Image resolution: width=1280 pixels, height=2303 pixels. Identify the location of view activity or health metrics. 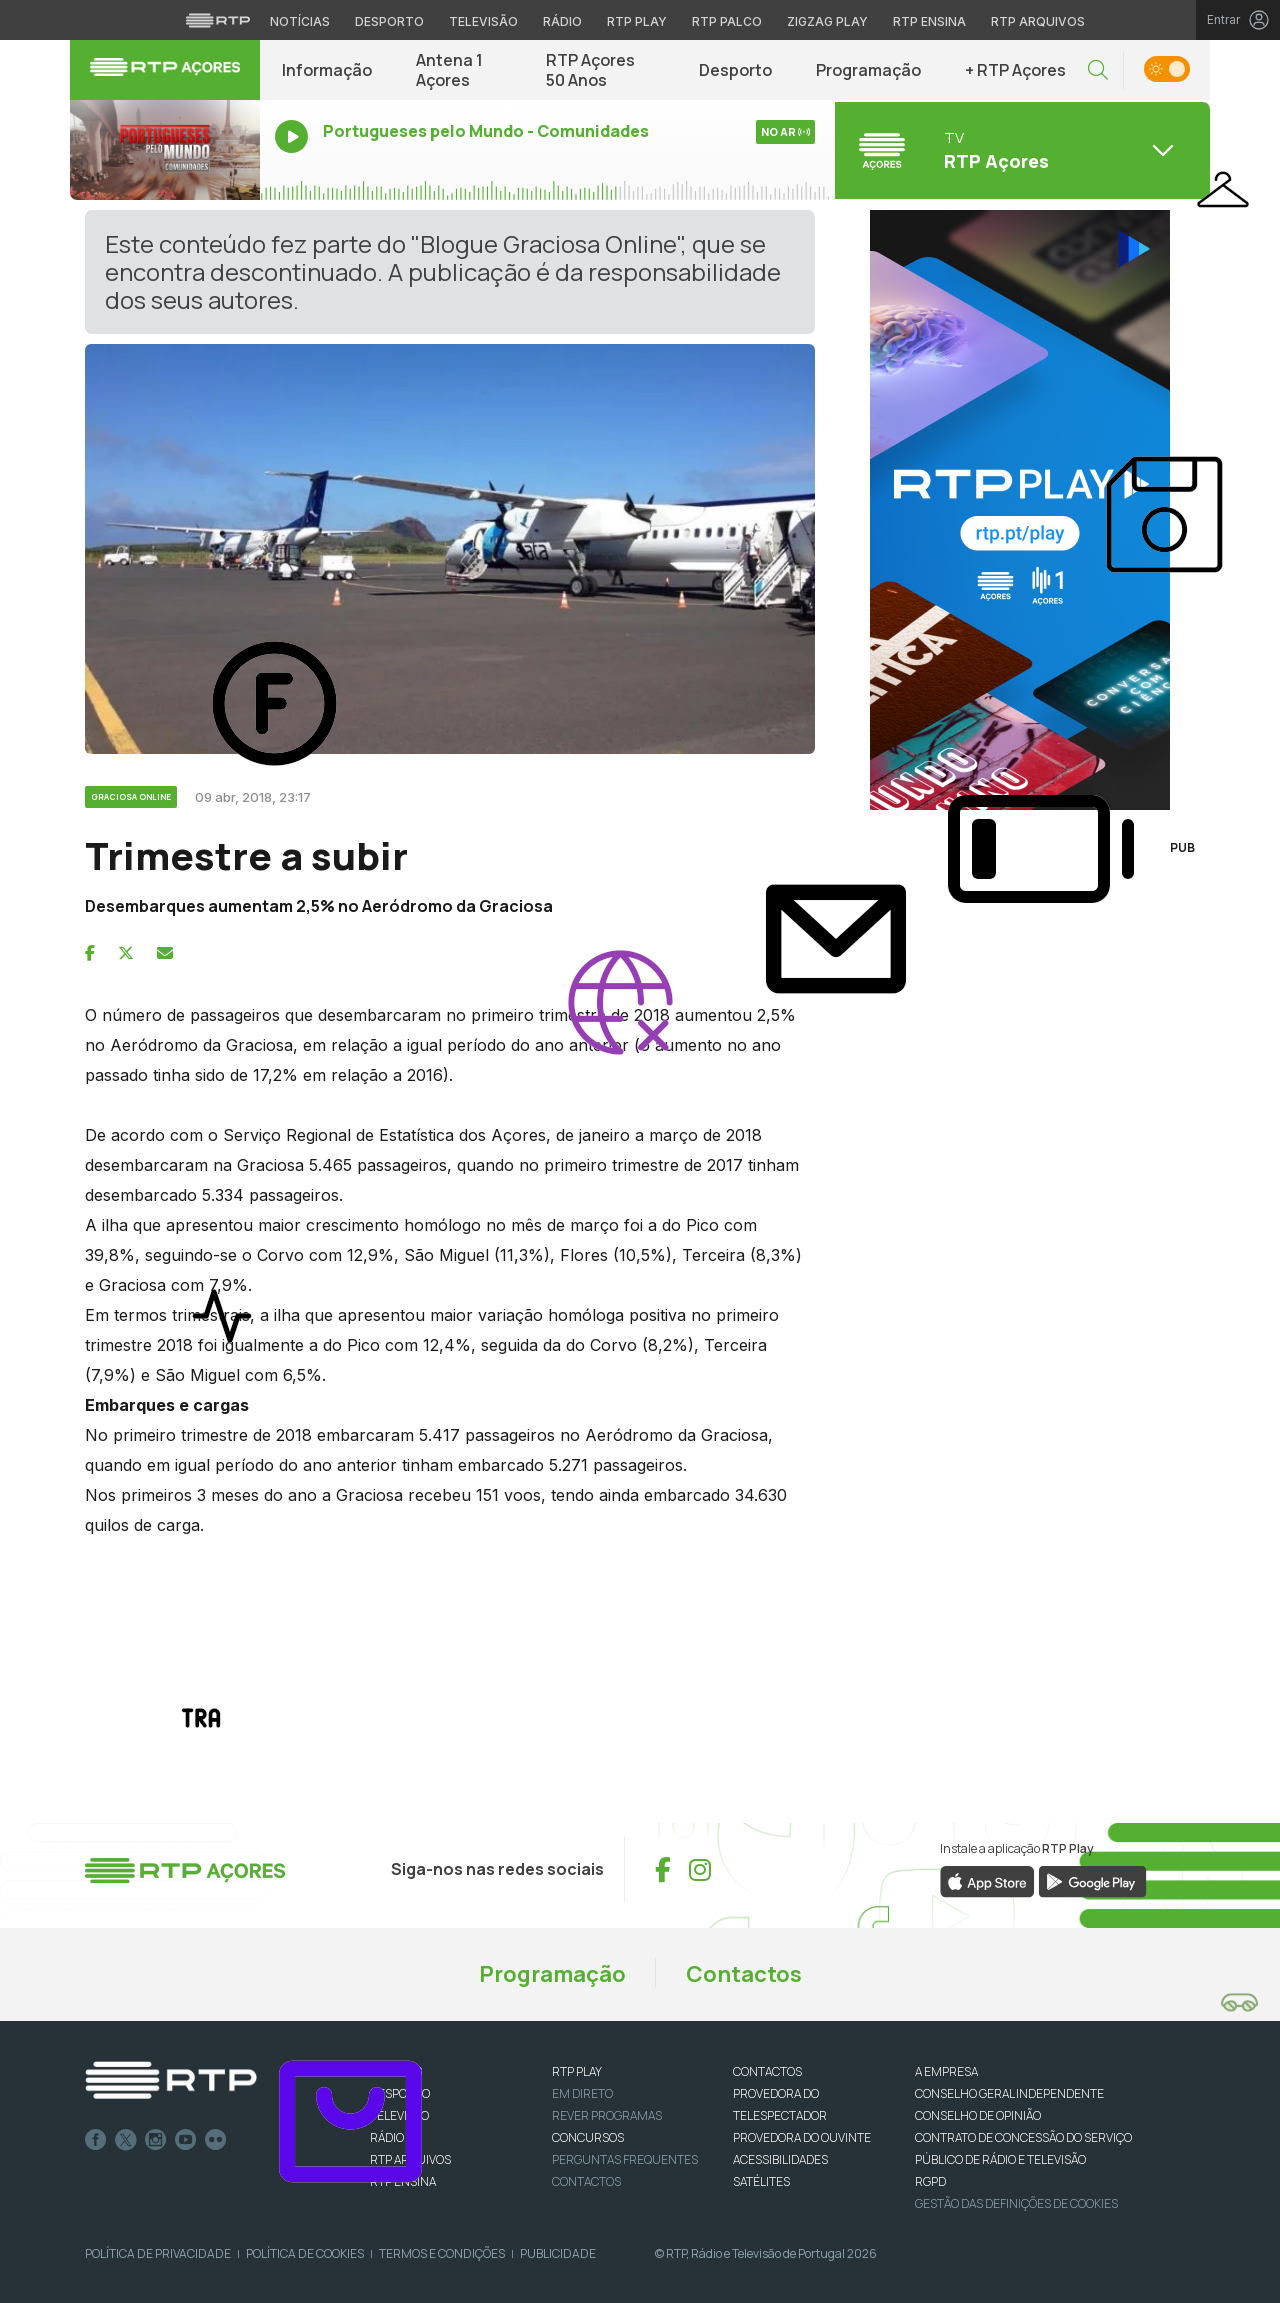
(222, 1316).